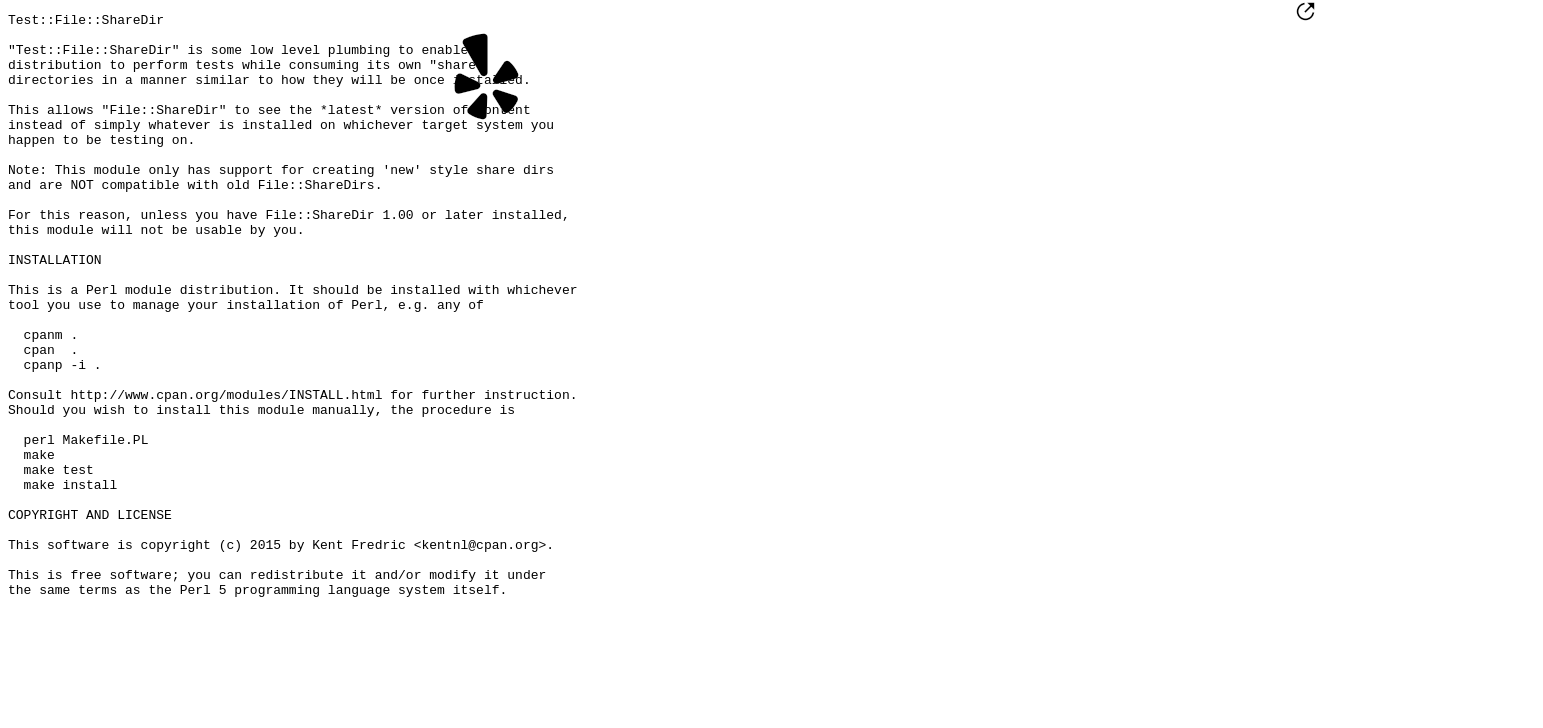  I want to click on open the yelp app, so click(486, 76).